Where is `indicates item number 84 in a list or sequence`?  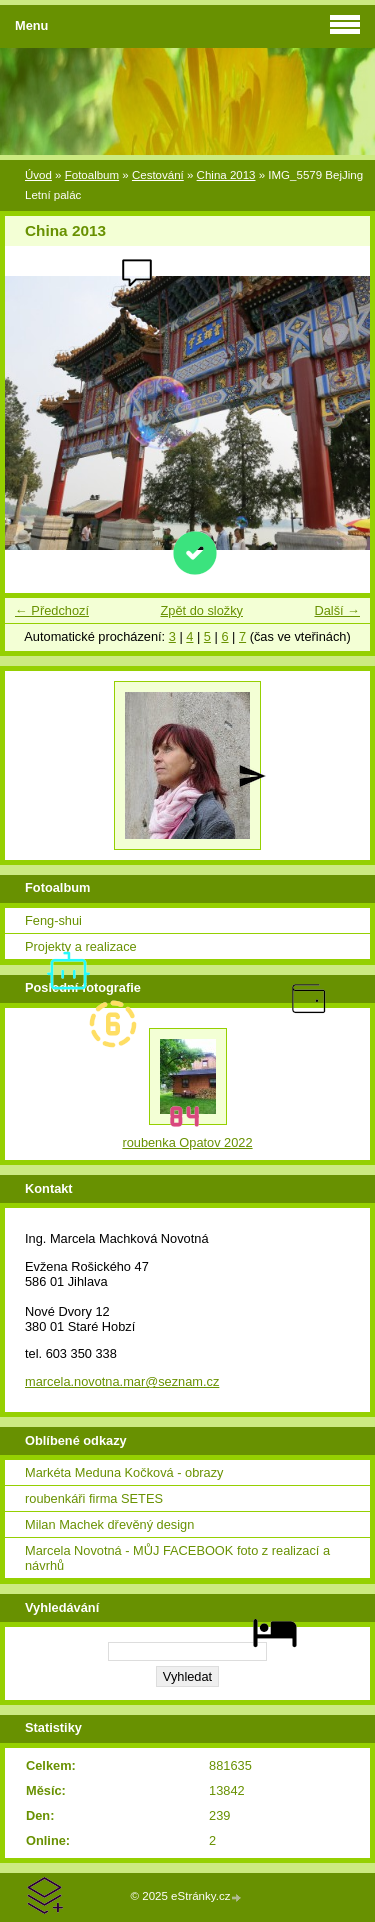 indicates item number 84 in a list or sequence is located at coordinates (184, 1116).